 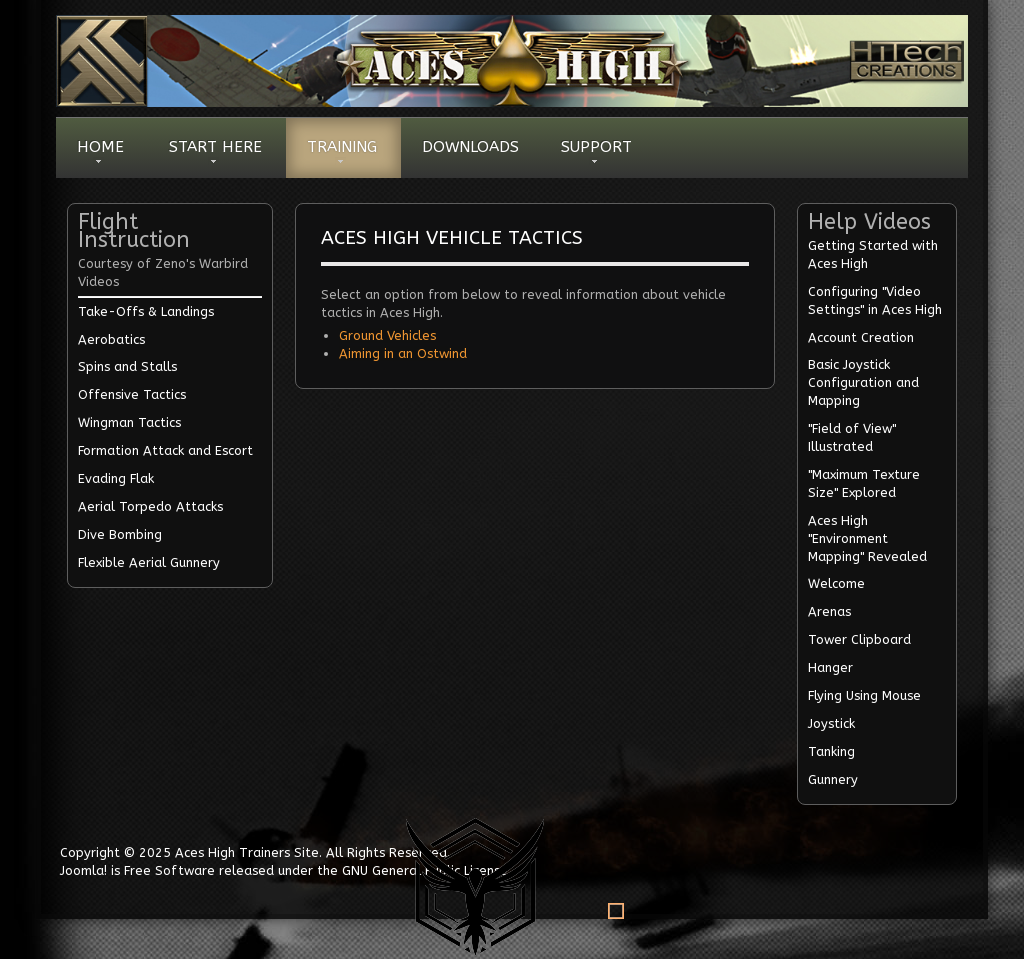 I want to click on stackhawk application security testing platform logo, so click(x=475, y=887).